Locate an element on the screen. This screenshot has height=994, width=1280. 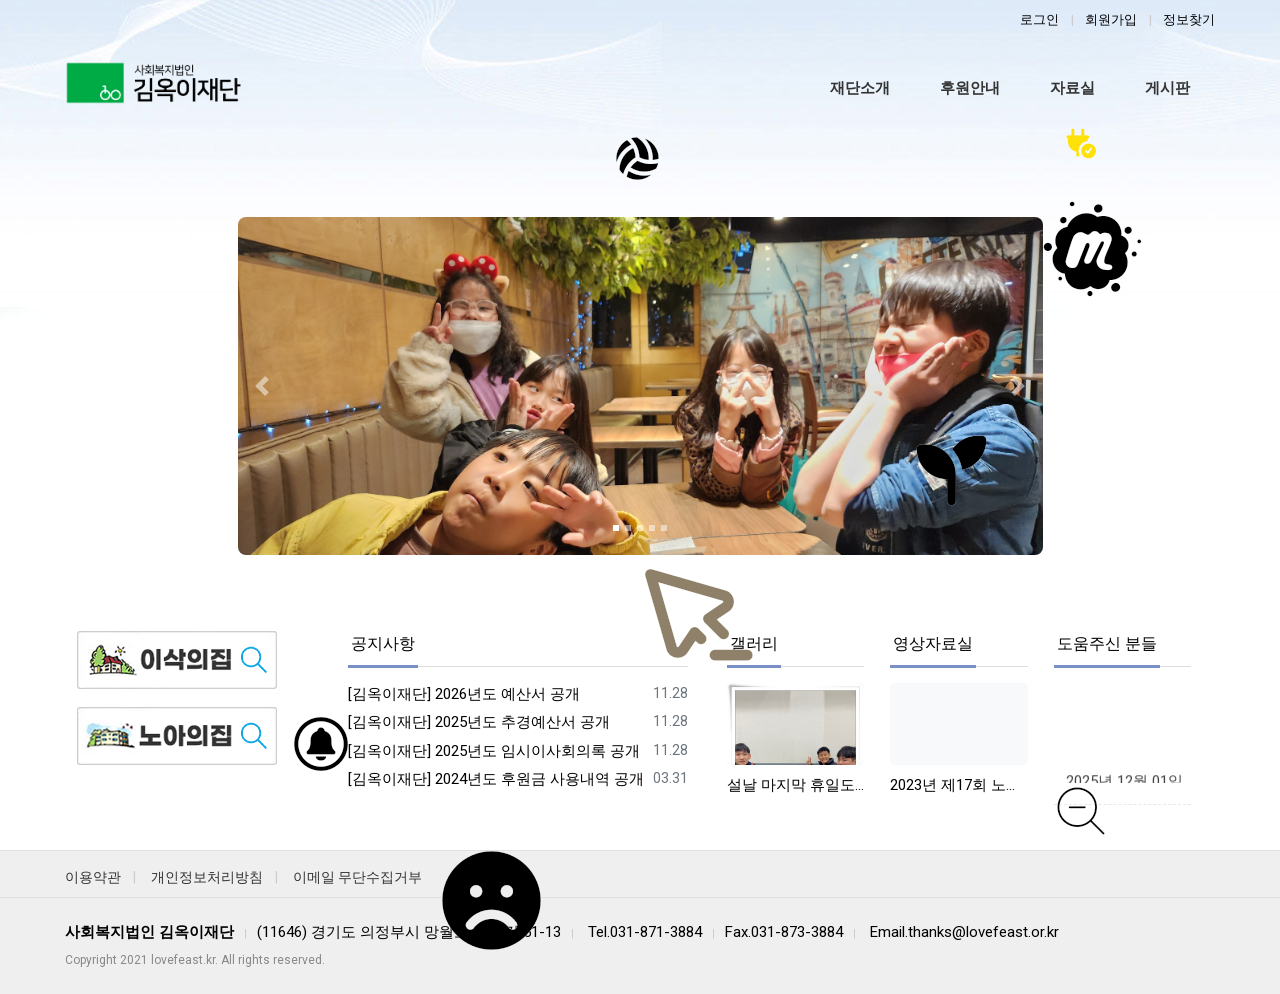
indicates successful connection or power status is located at coordinates (1079, 143).